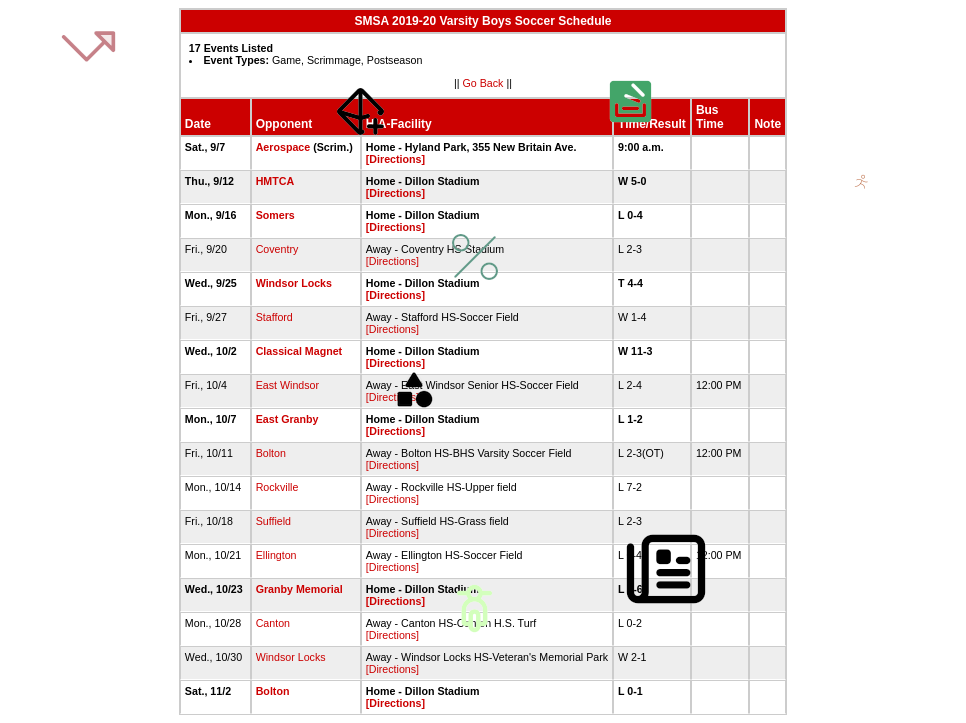 This screenshot has width=966, height=723. I want to click on select moped or scooter as transportation mode, so click(474, 608).